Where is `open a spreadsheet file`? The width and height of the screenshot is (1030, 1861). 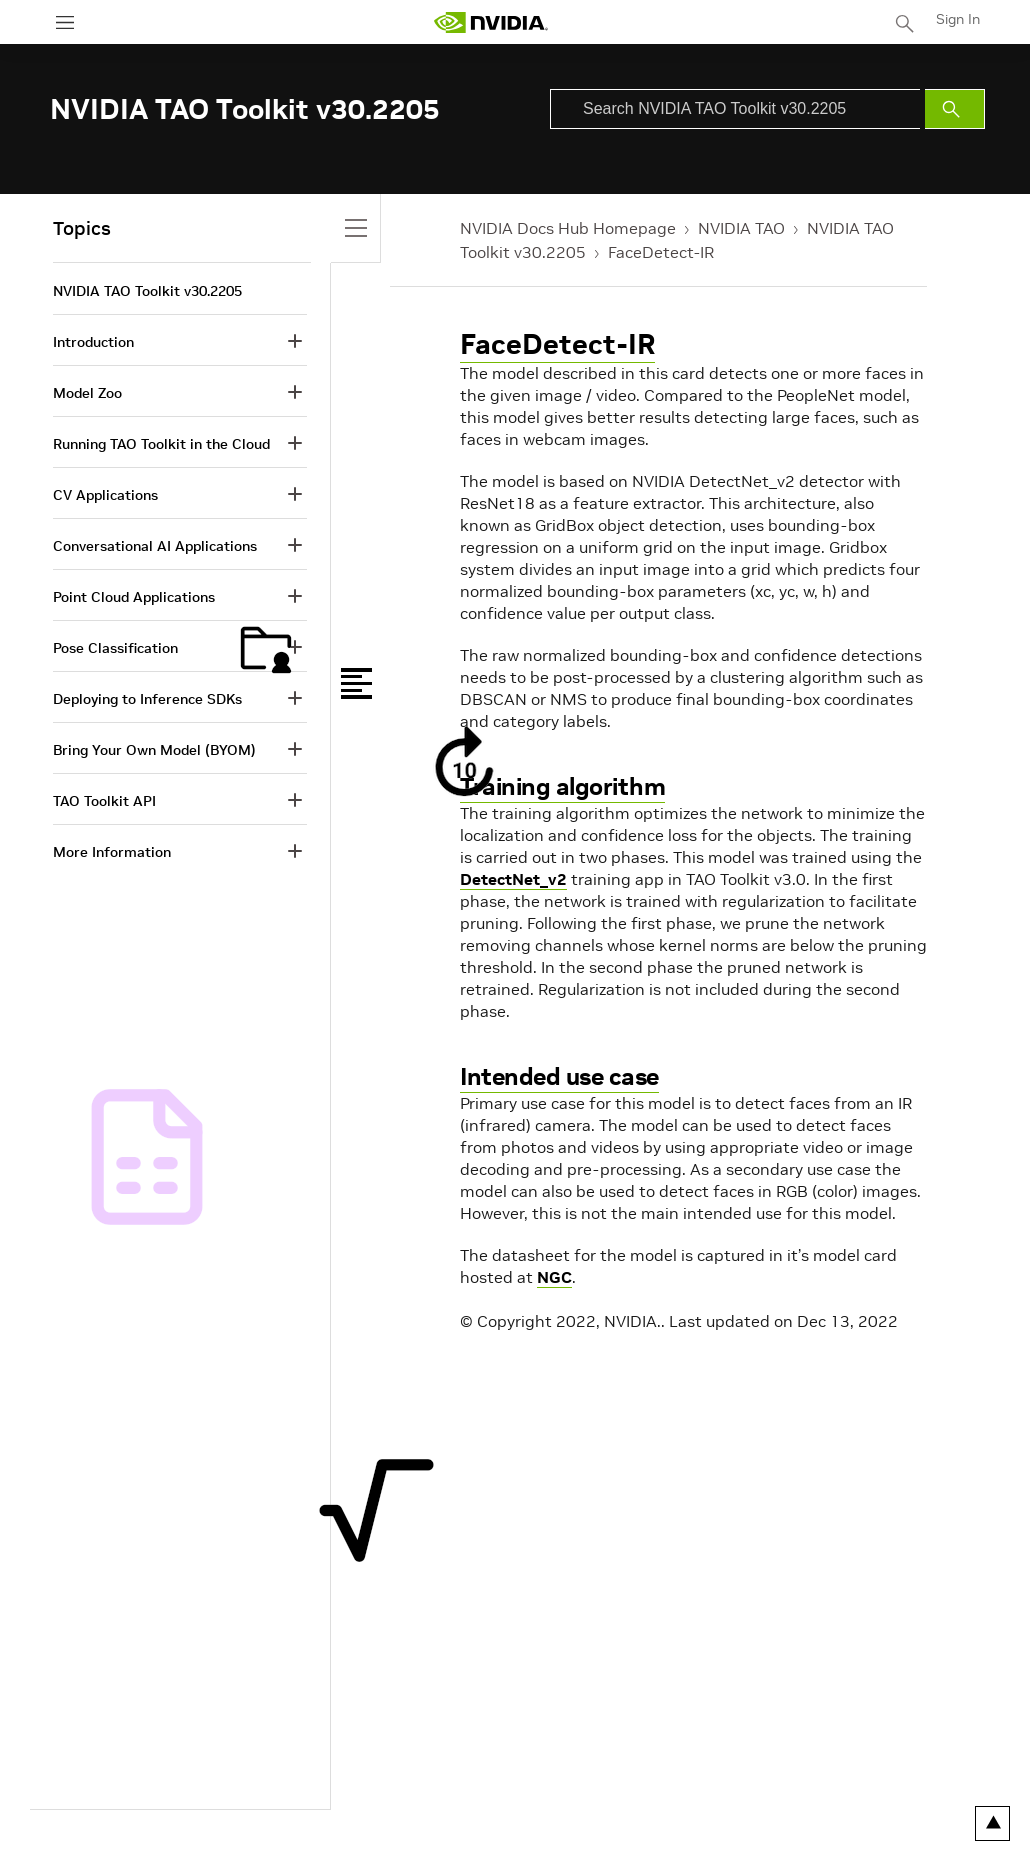
open a spreadsheet file is located at coordinates (147, 1157).